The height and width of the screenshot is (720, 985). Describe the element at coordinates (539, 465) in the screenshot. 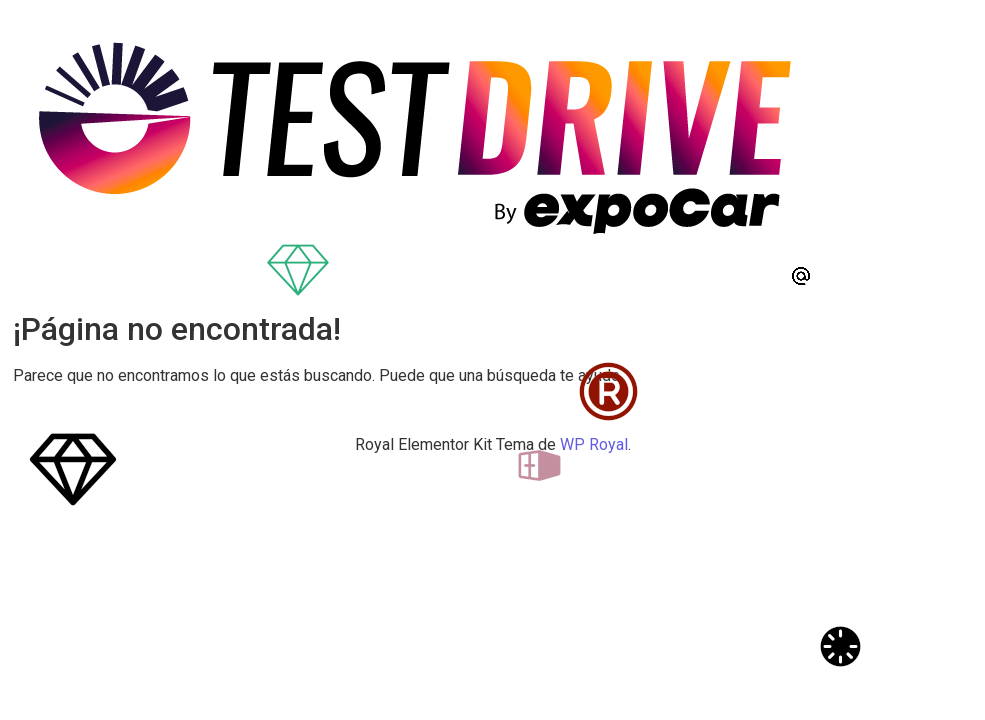

I see `view shipping or freight details` at that location.